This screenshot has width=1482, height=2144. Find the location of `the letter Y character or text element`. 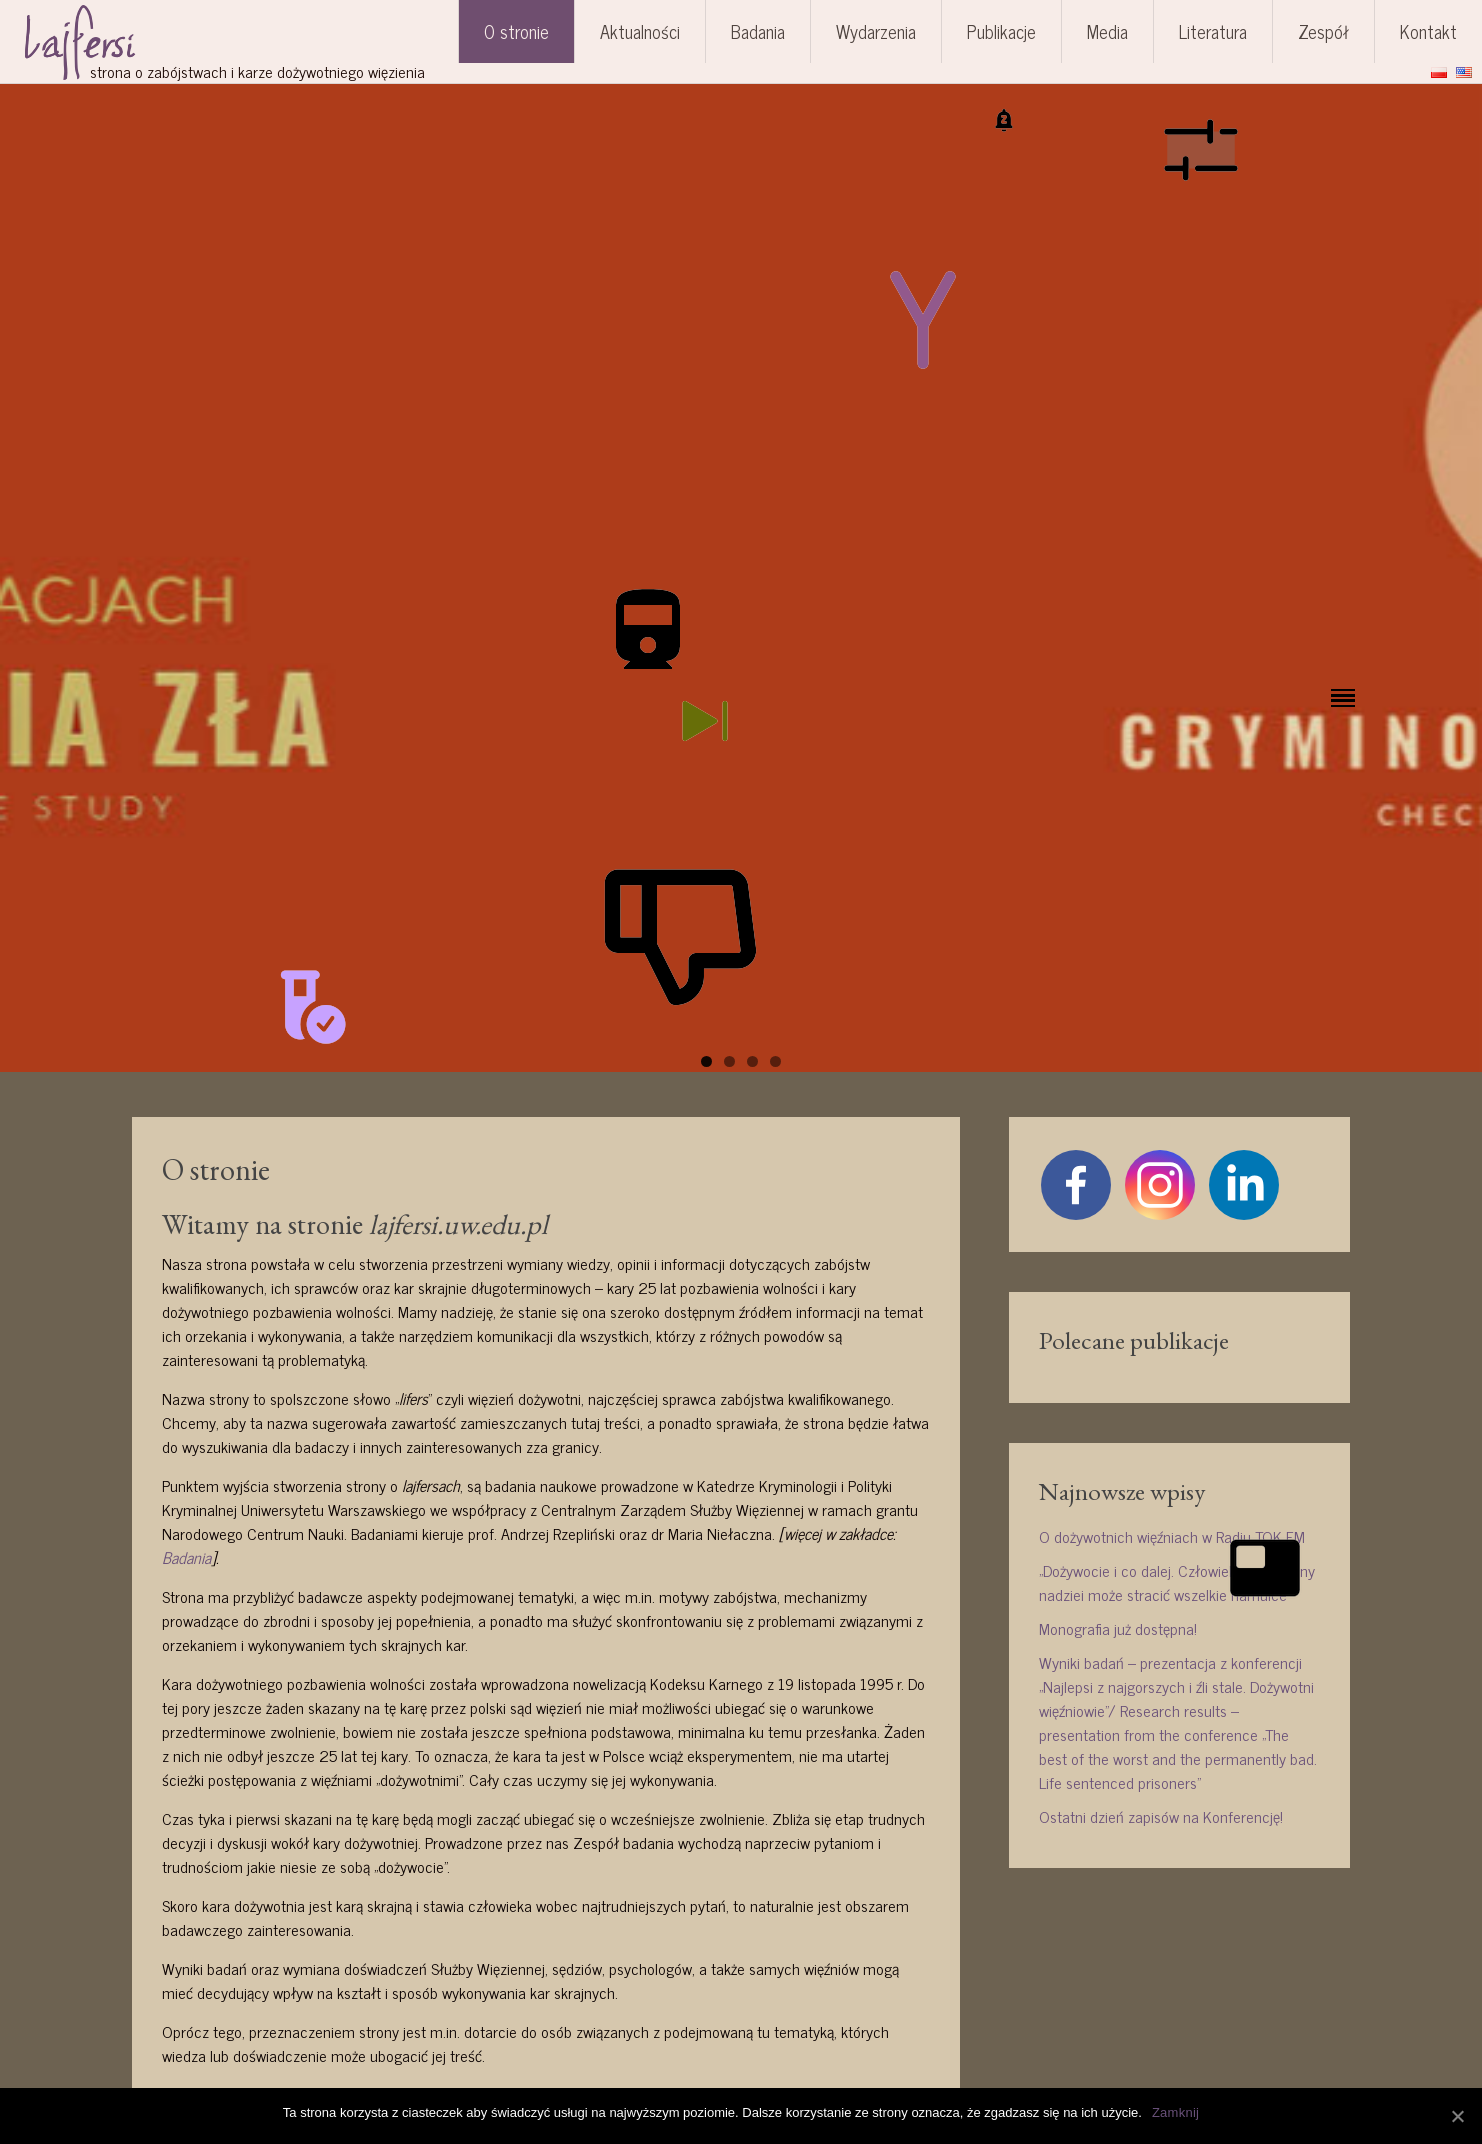

the letter Y character or text element is located at coordinates (923, 320).